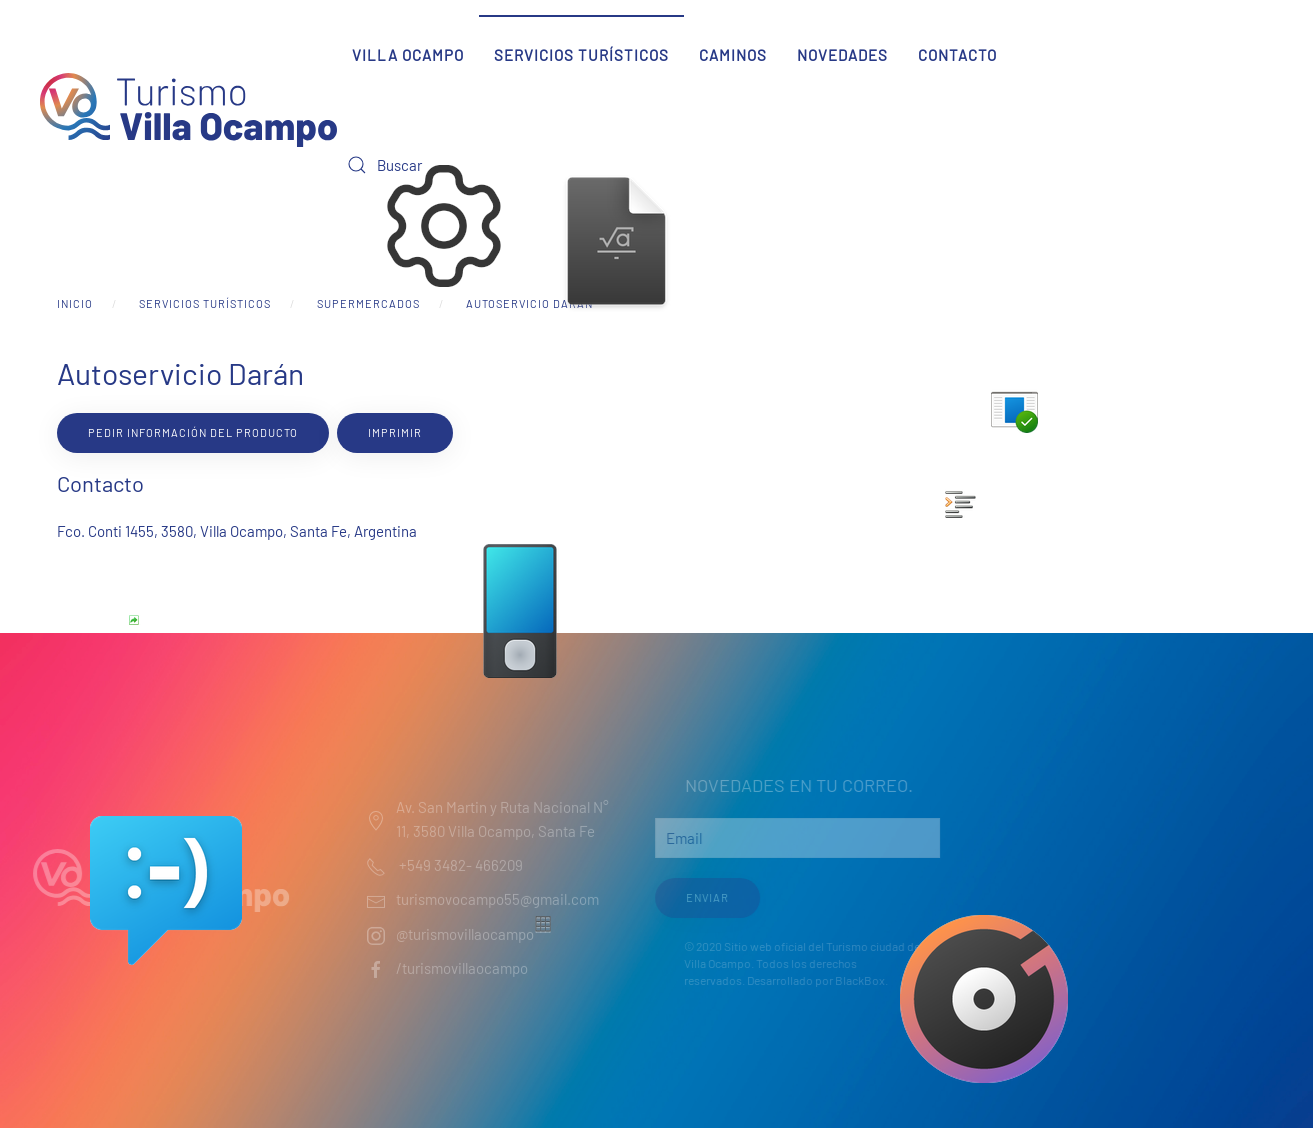  I want to click on indicates a shared file or folder, so click(141, 612).